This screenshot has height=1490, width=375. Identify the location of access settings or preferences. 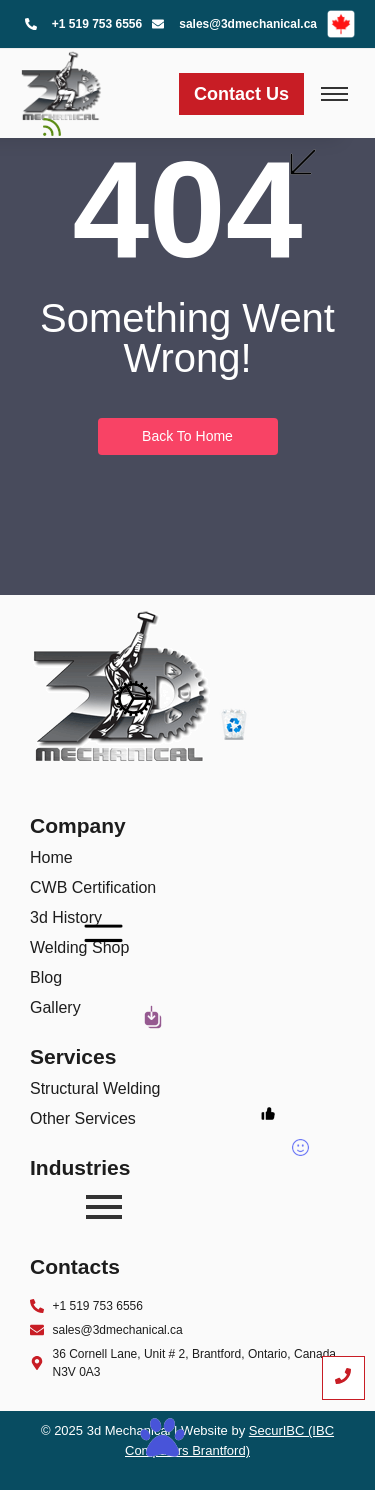
(133, 698).